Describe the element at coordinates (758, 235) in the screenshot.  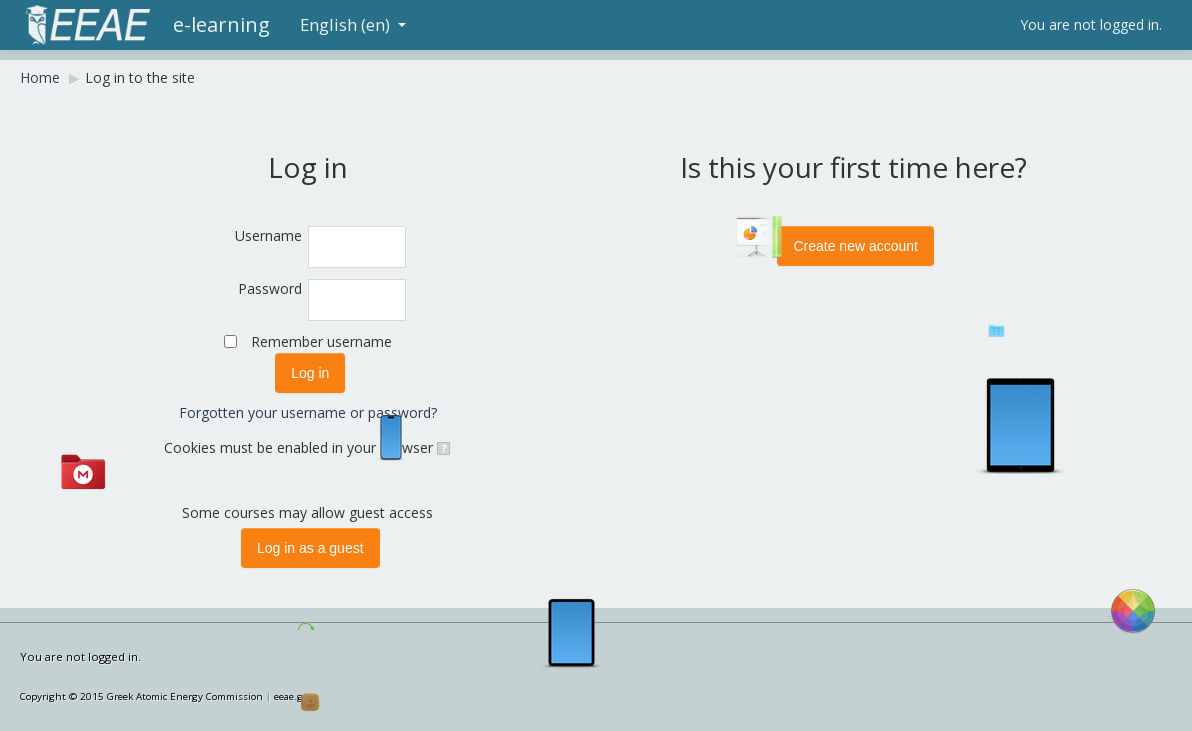
I see `presentation template file type` at that location.